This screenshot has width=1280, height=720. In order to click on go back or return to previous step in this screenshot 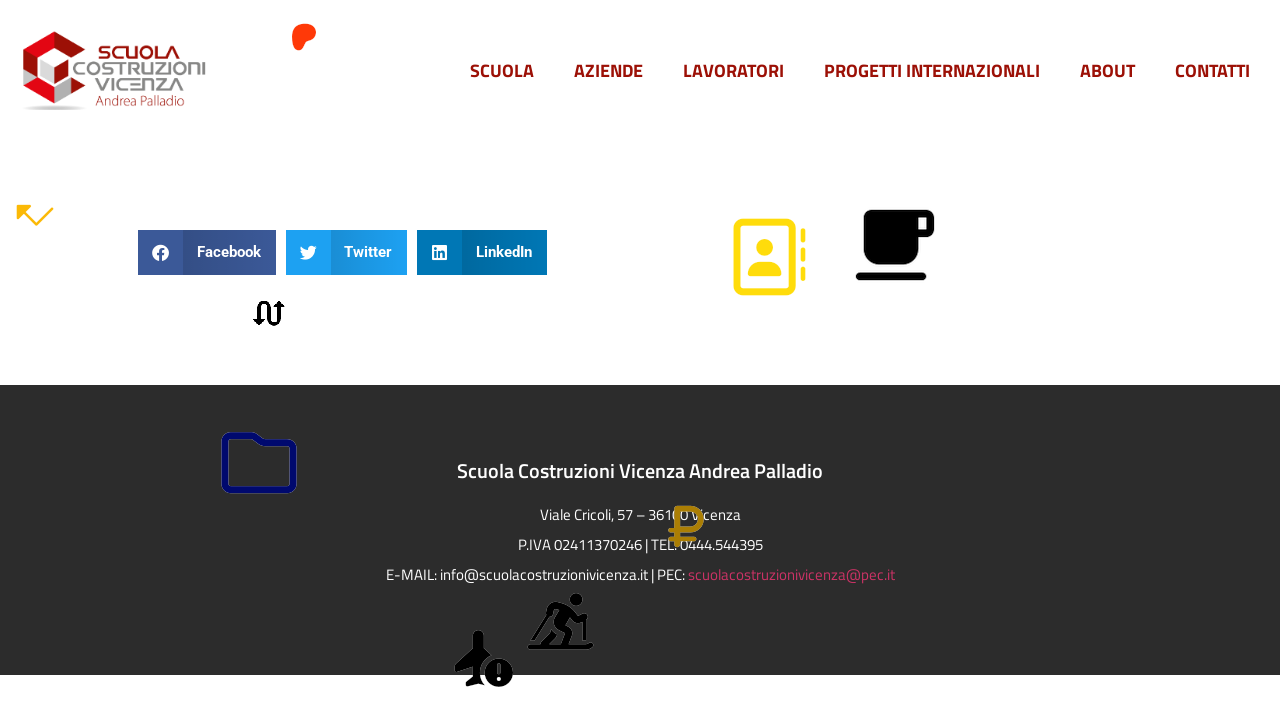, I will do `click(35, 214)`.